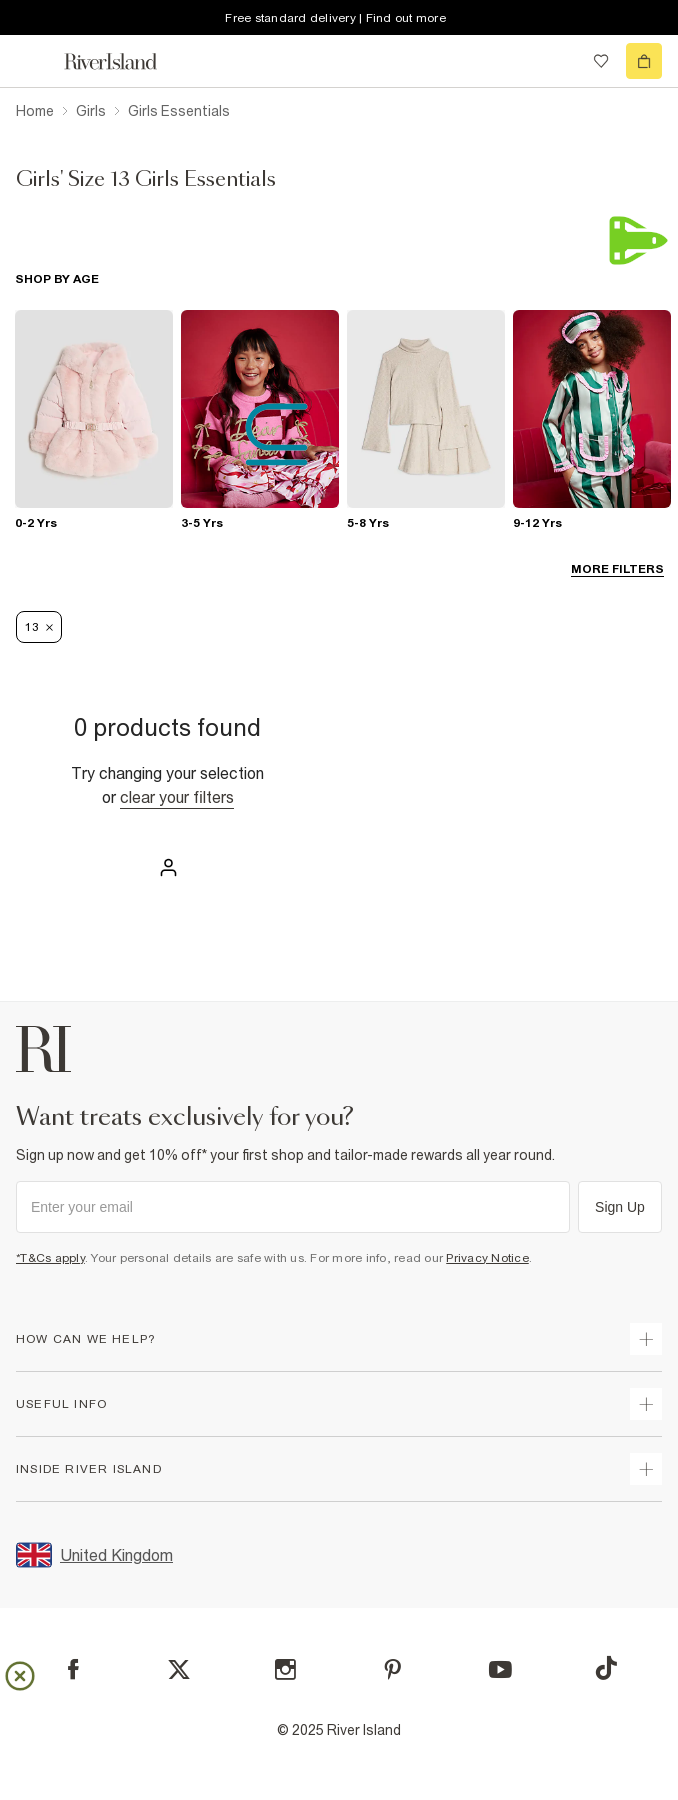  I want to click on indicates a subset relationship in mathematical notation, so click(278, 433).